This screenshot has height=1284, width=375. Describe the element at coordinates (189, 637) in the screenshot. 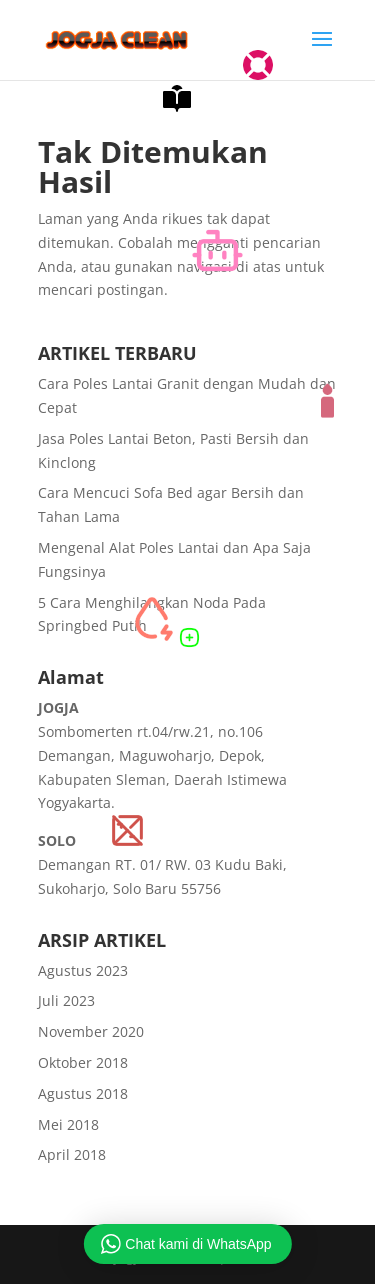

I see `add a new item` at that location.